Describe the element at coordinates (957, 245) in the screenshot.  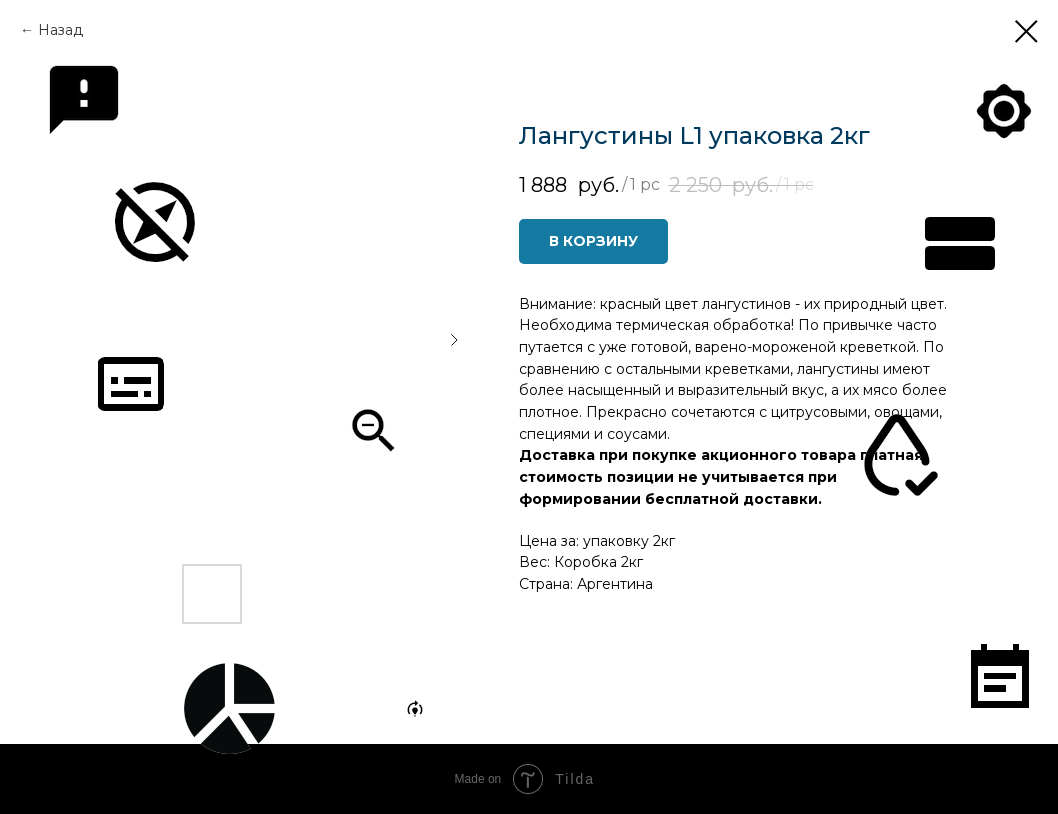
I see `switch to stream or list view` at that location.